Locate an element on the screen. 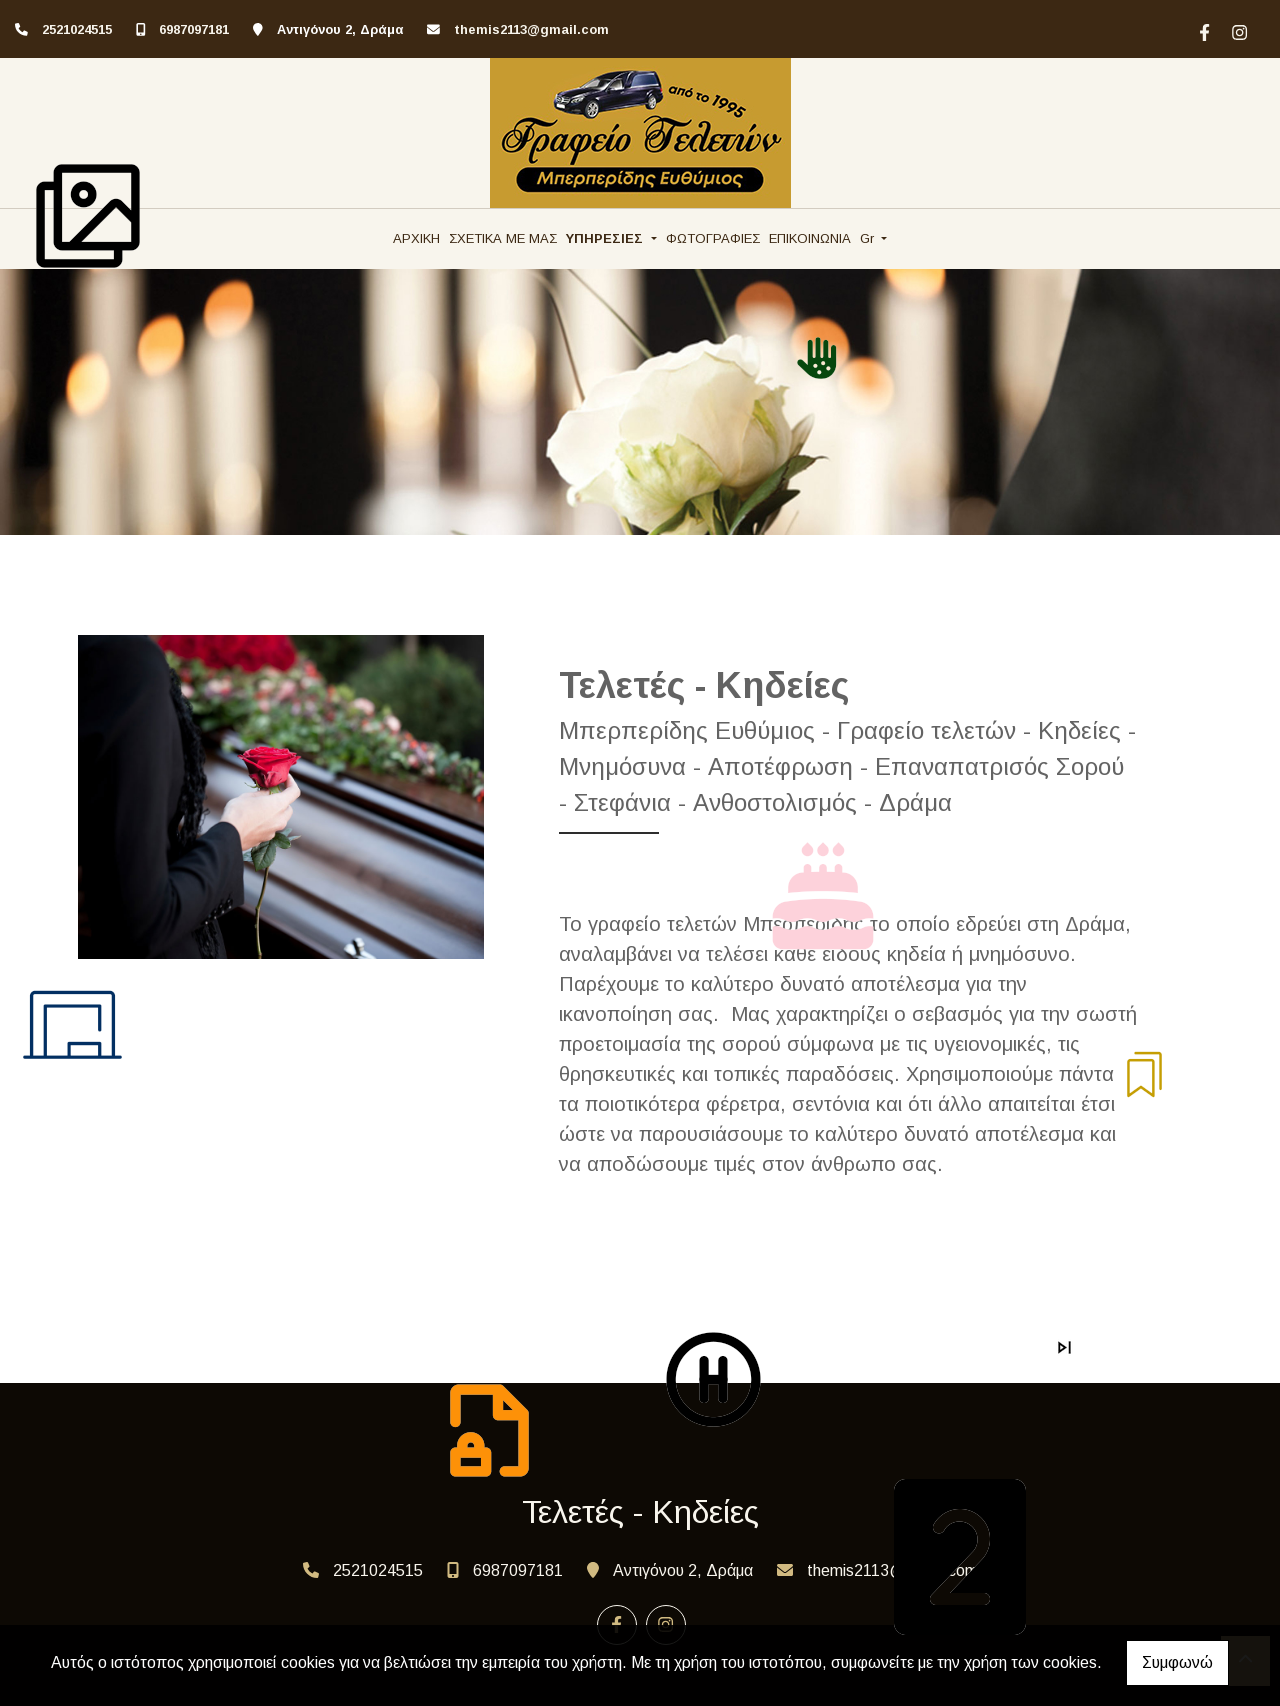 This screenshot has width=1280, height=1706. access whiteboard or presentation mode is located at coordinates (72, 1026).